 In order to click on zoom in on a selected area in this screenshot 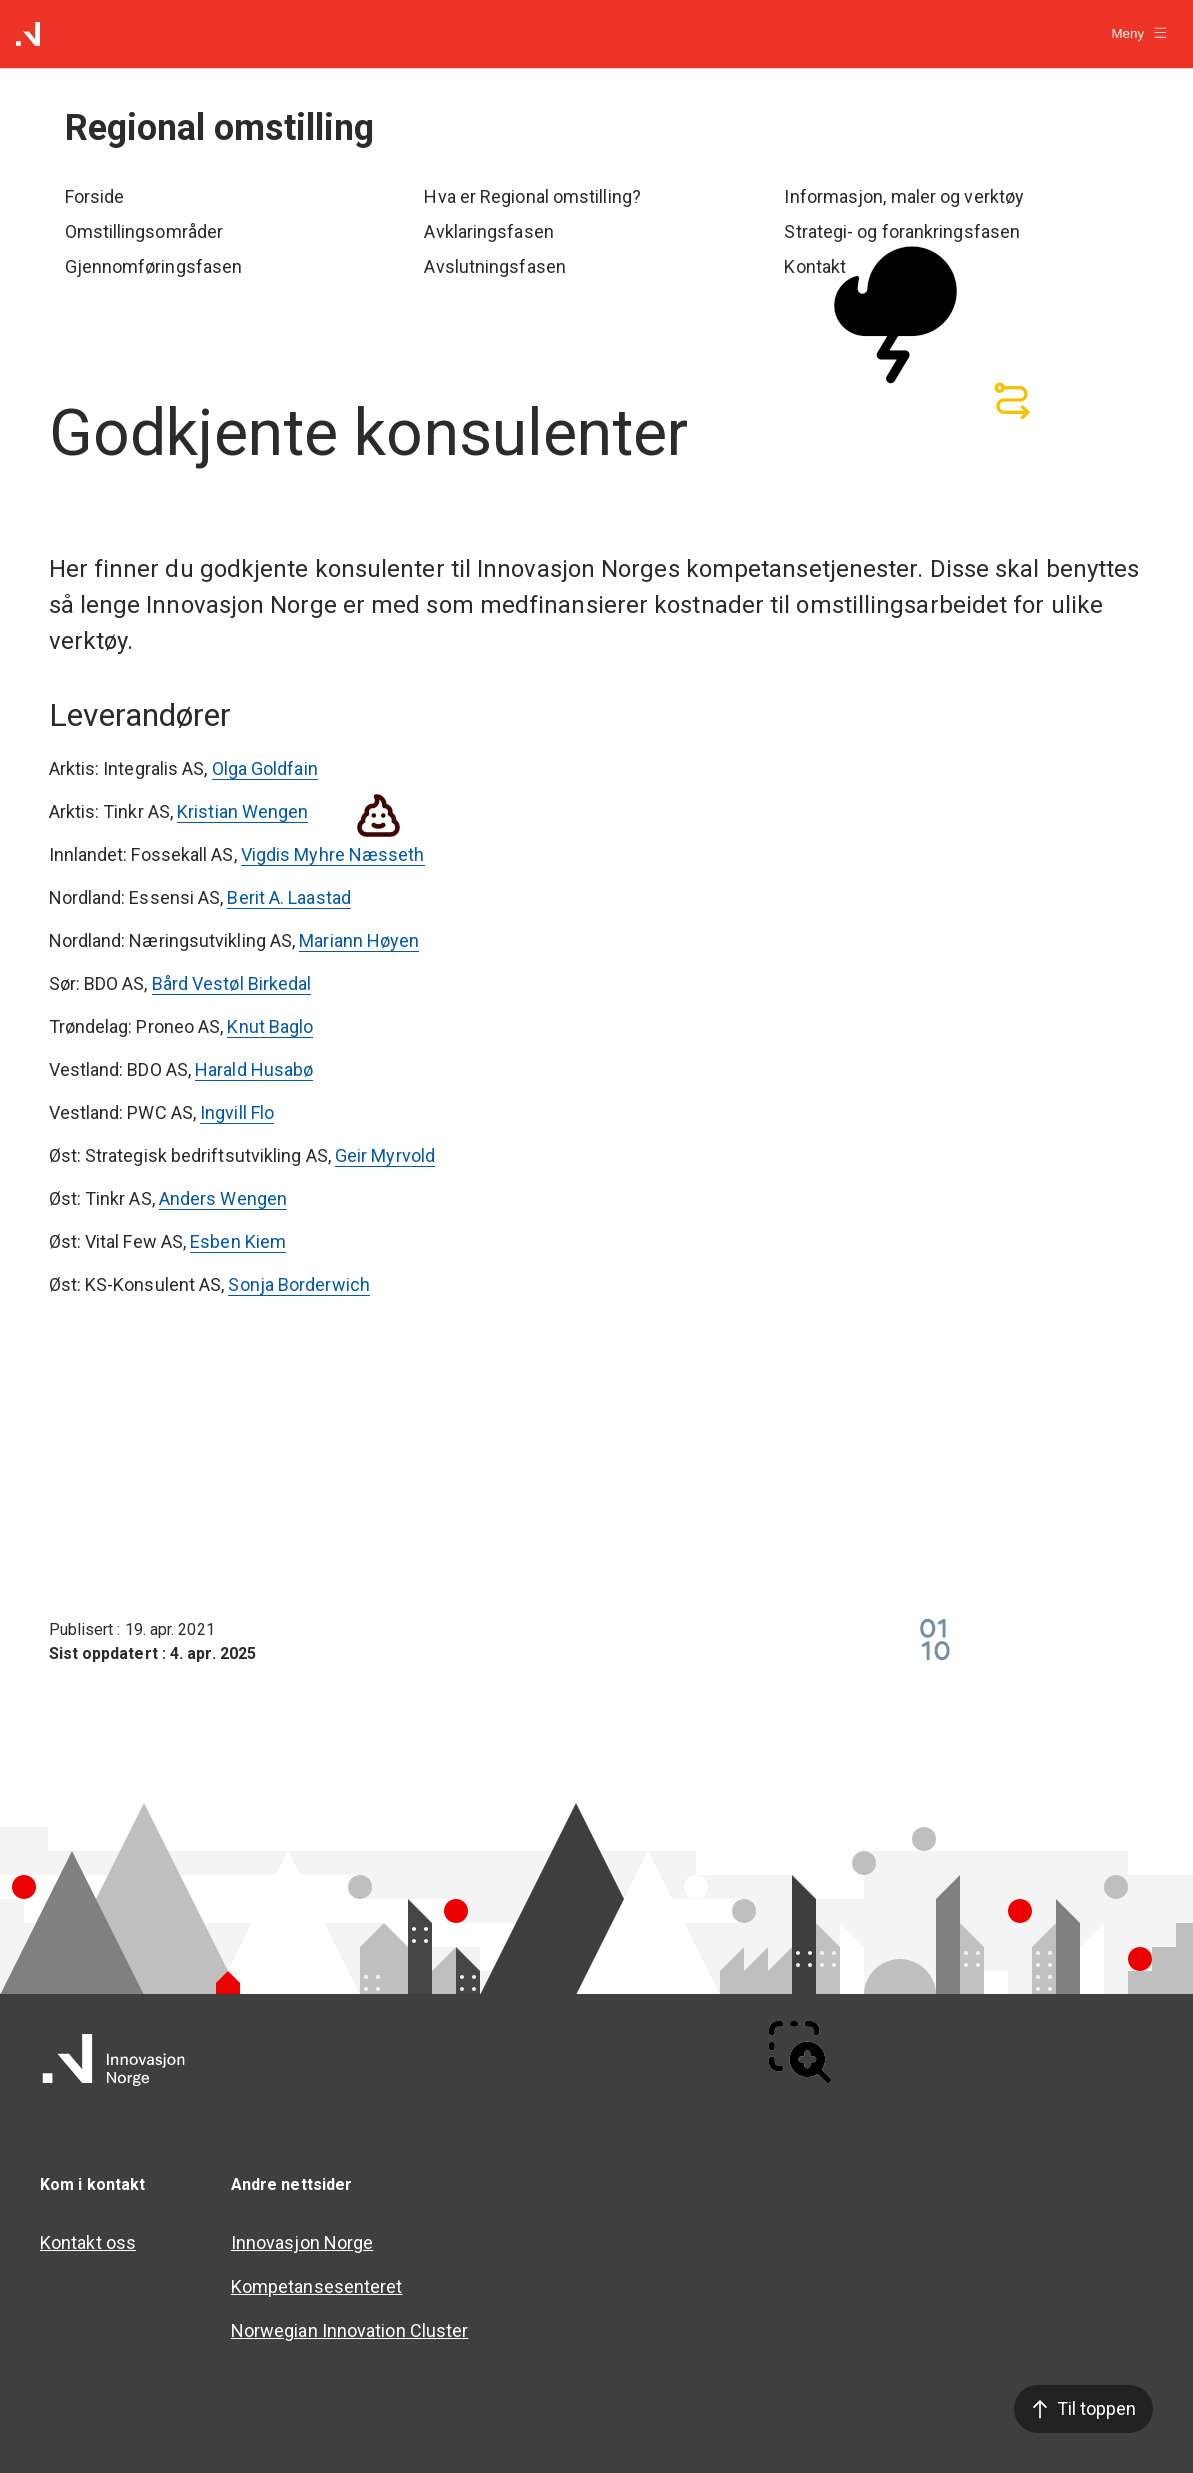, I will do `click(798, 2050)`.